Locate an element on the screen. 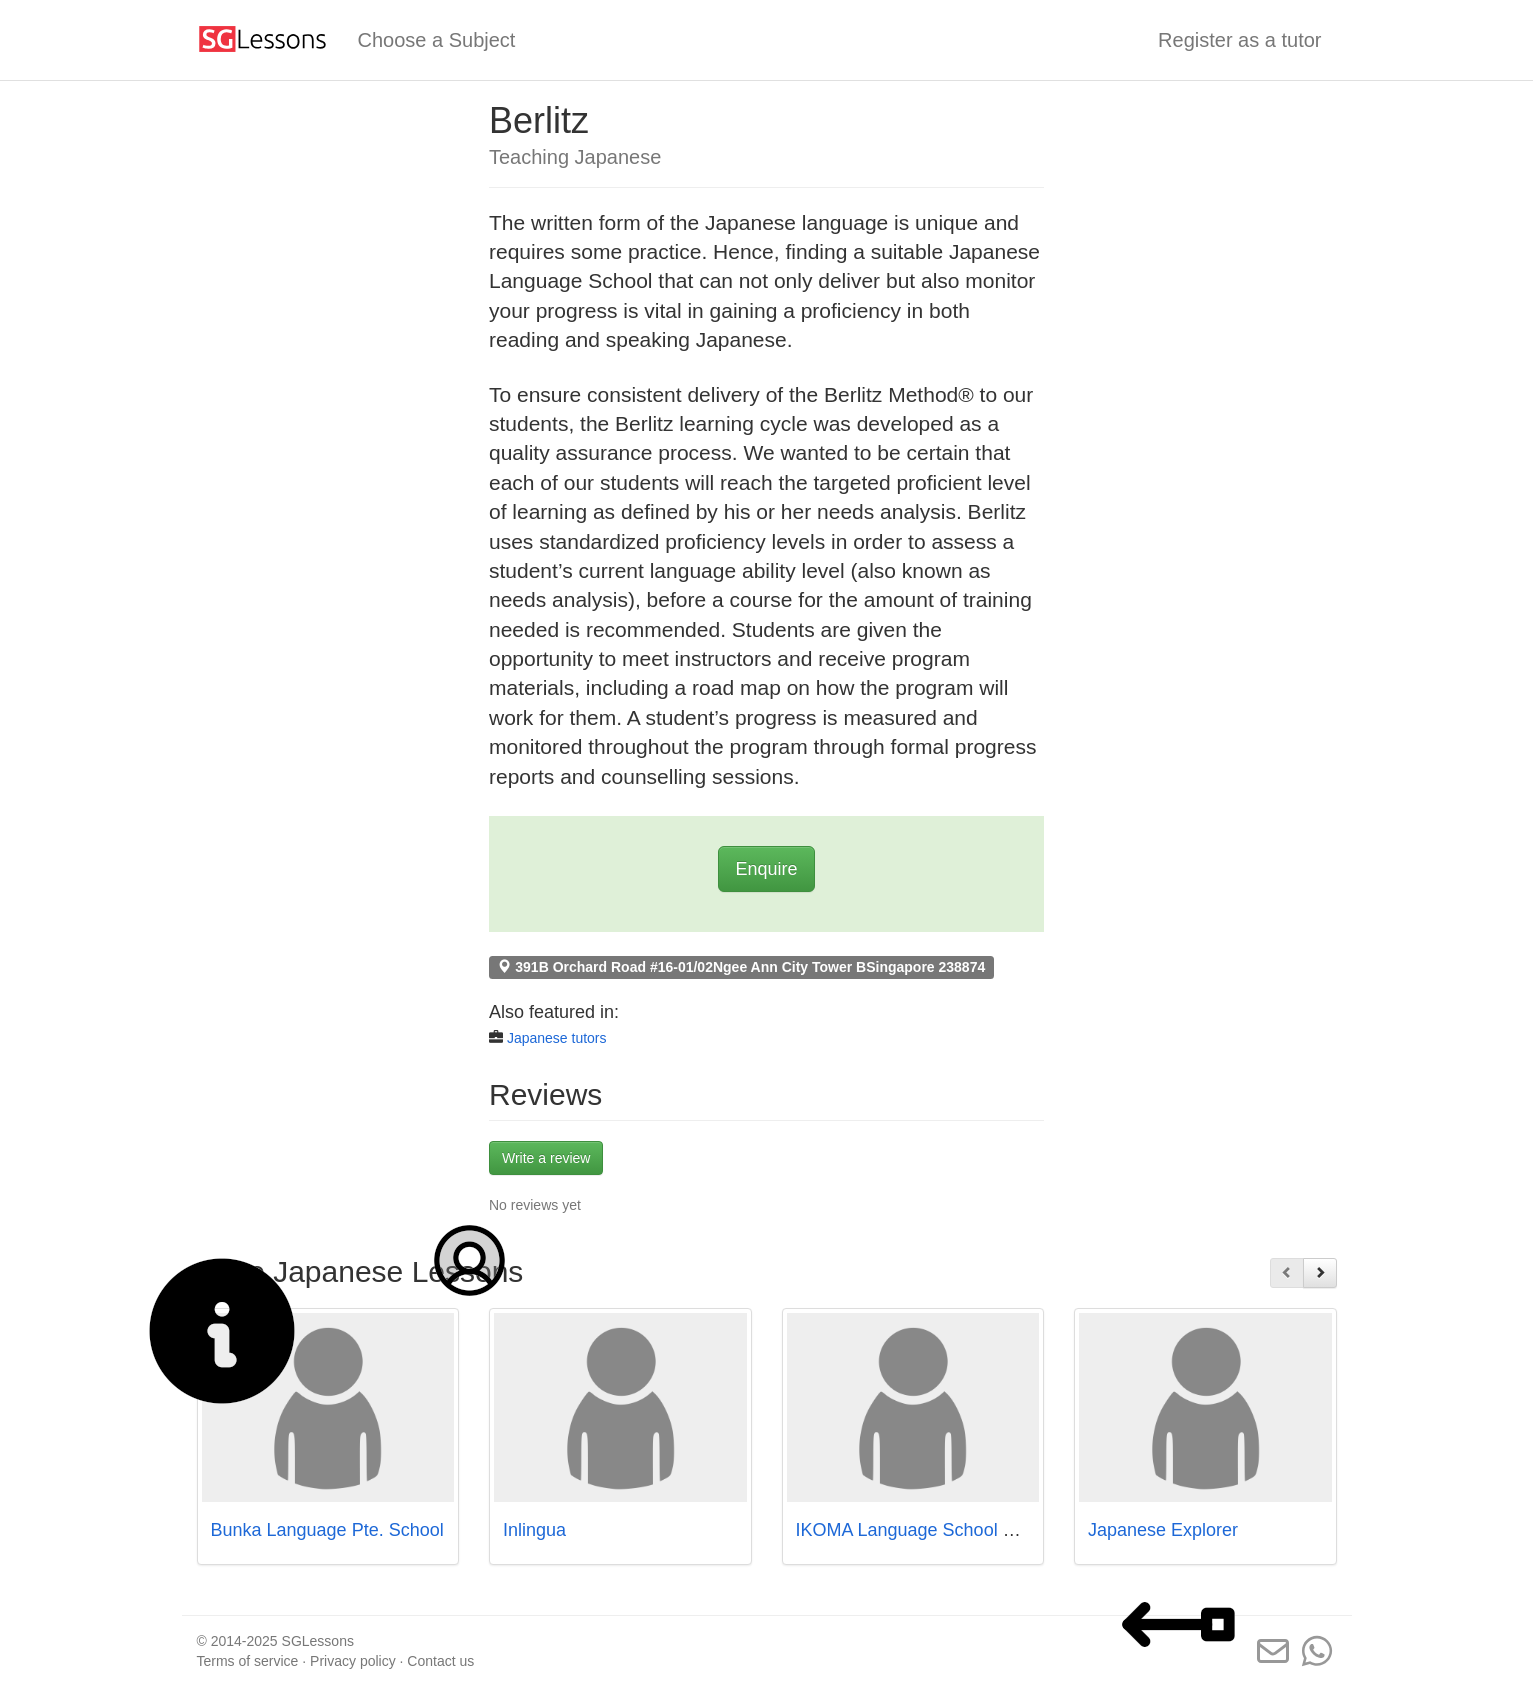  view more information or details is located at coordinates (222, 1331).